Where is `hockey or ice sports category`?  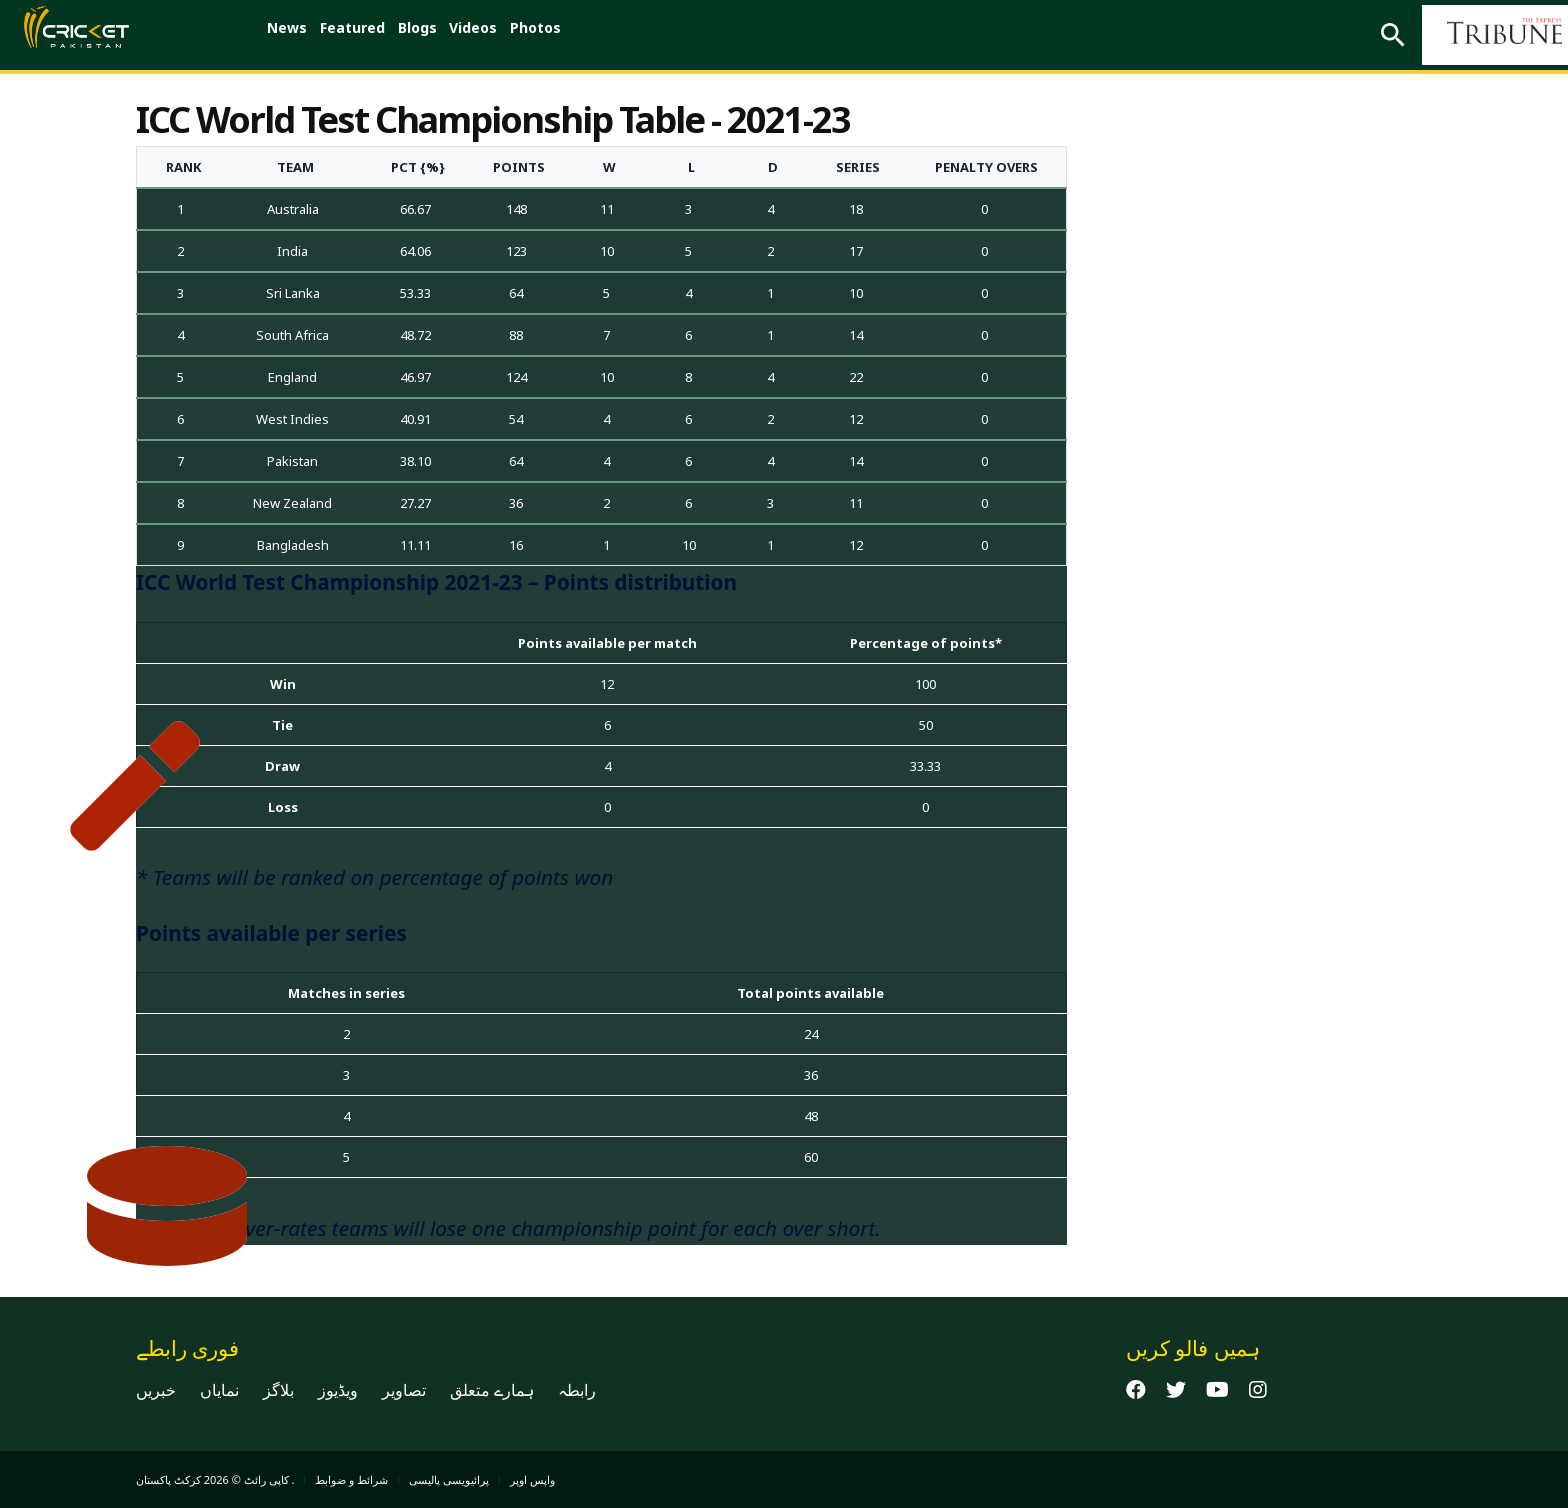 hockey or ice sports category is located at coordinates (167, 1206).